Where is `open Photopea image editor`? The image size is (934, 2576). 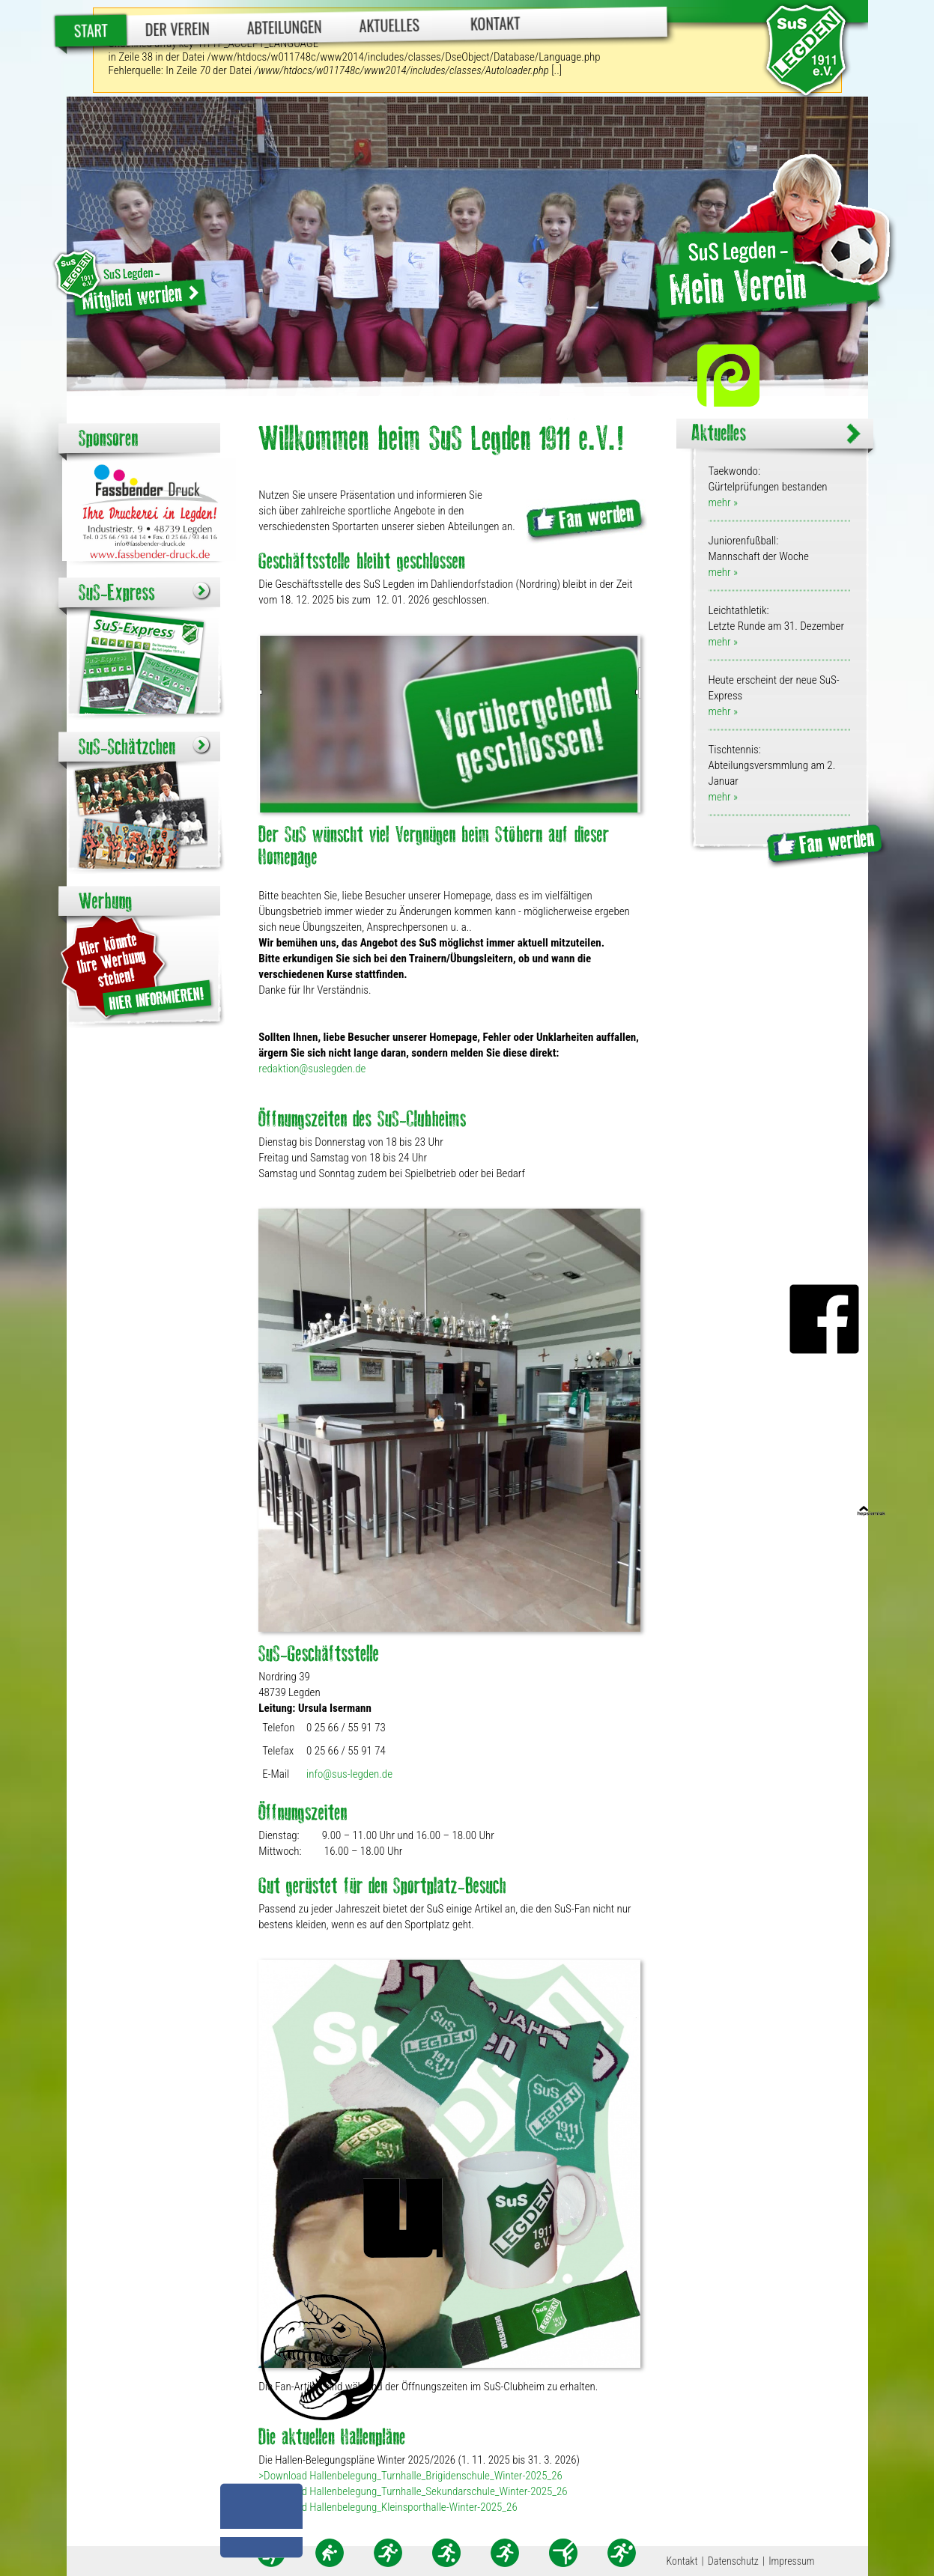
open Photopea image editor is located at coordinates (728, 375).